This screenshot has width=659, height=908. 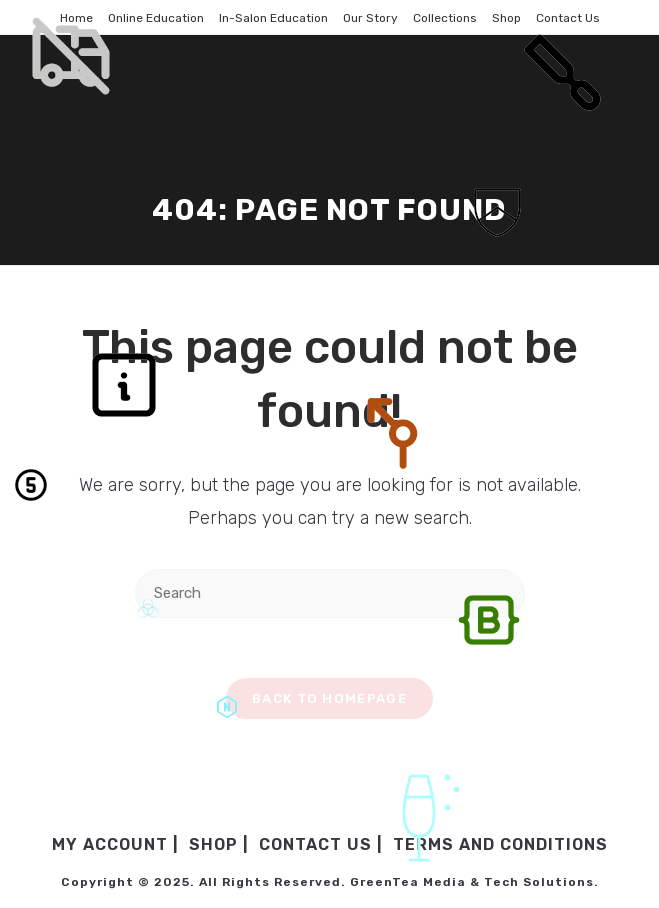 I want to click on view more information or details, so click(x=124, y=385).